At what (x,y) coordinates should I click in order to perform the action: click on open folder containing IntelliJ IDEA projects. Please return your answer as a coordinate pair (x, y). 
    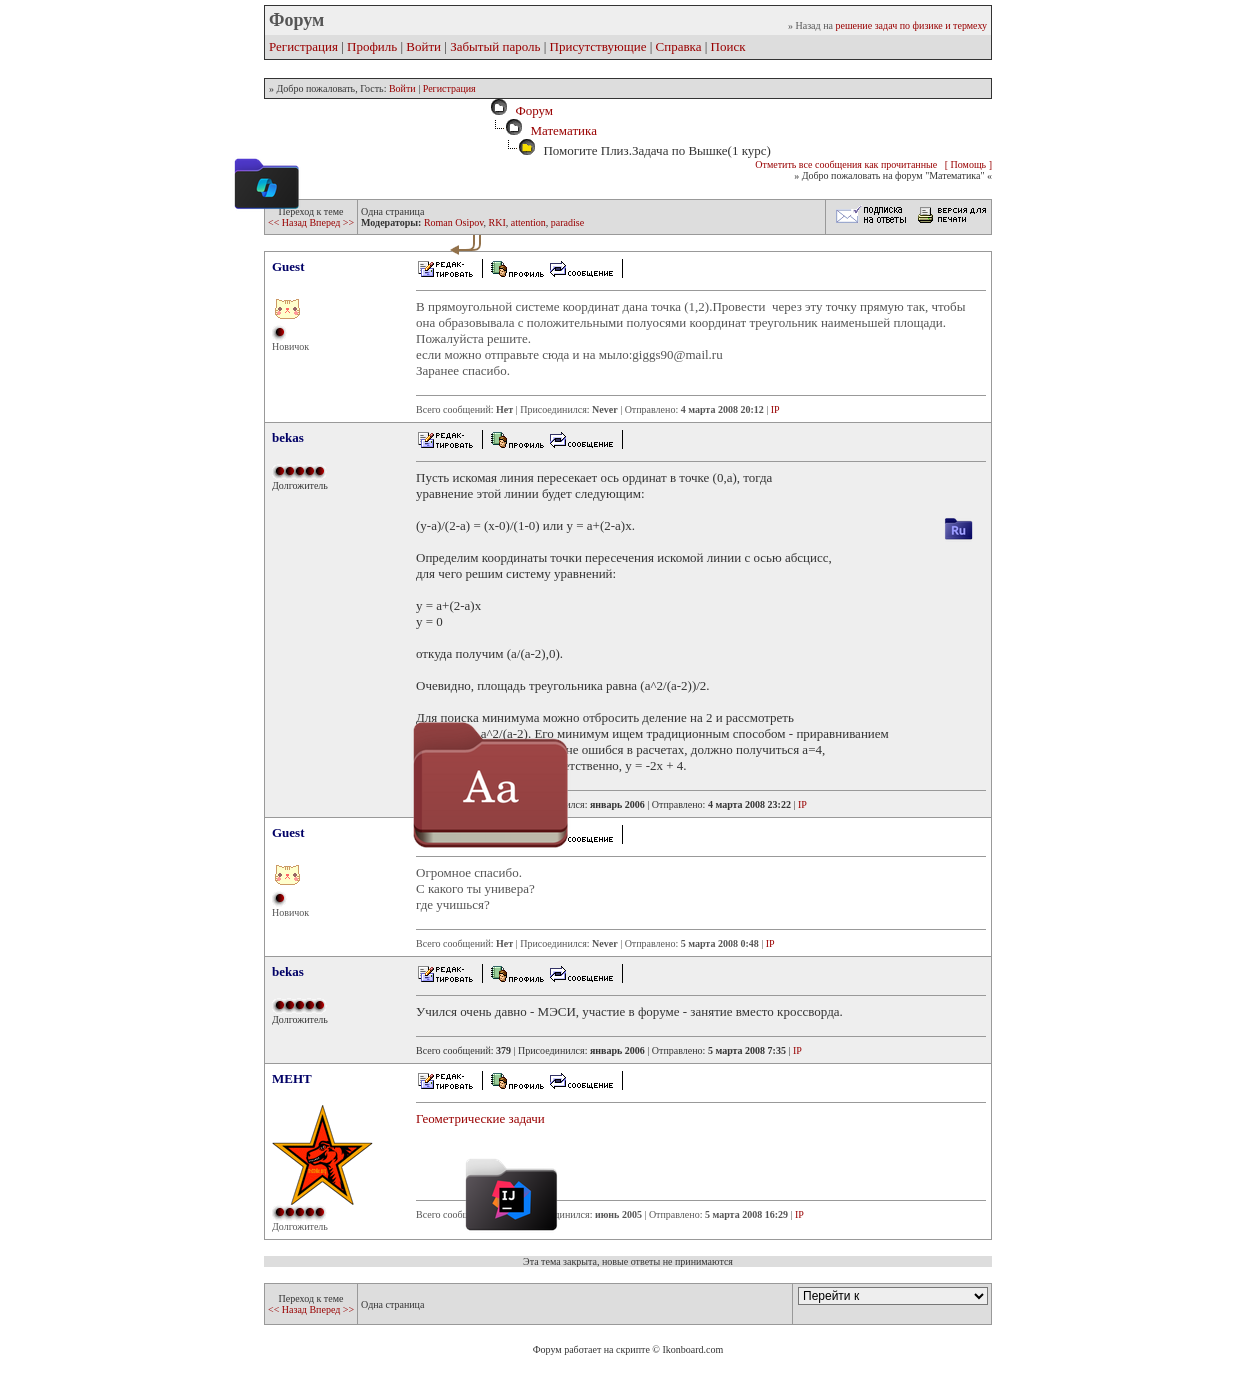
    Looking at the image, I should click on (511, 1197).